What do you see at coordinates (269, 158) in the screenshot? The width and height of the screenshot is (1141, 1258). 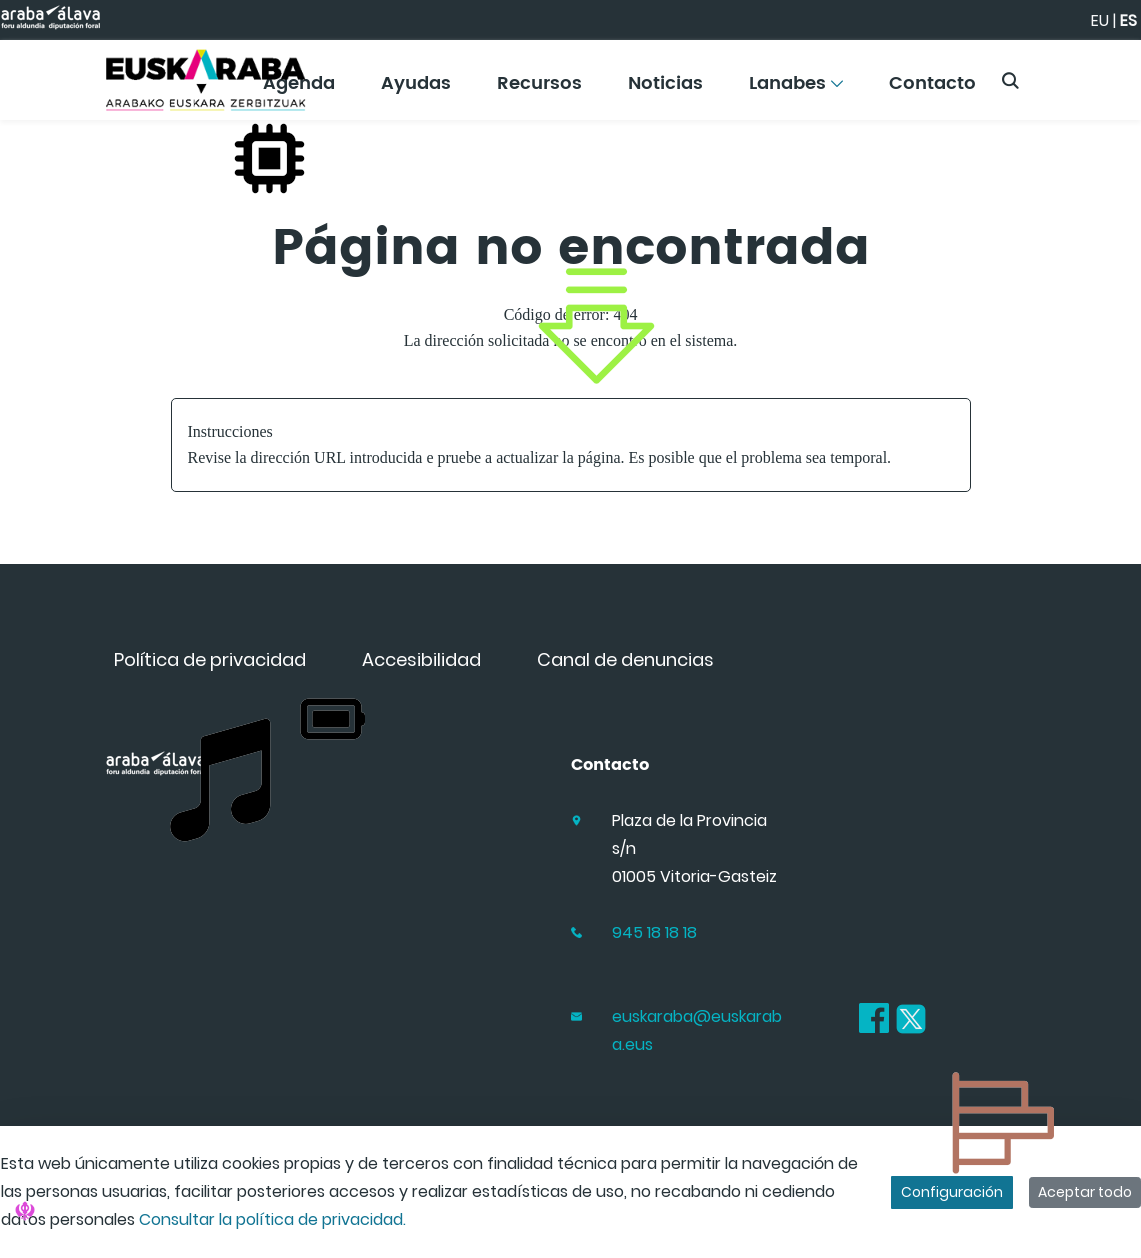 I see `view hardware or processor information` at bounding box center [269, 158].